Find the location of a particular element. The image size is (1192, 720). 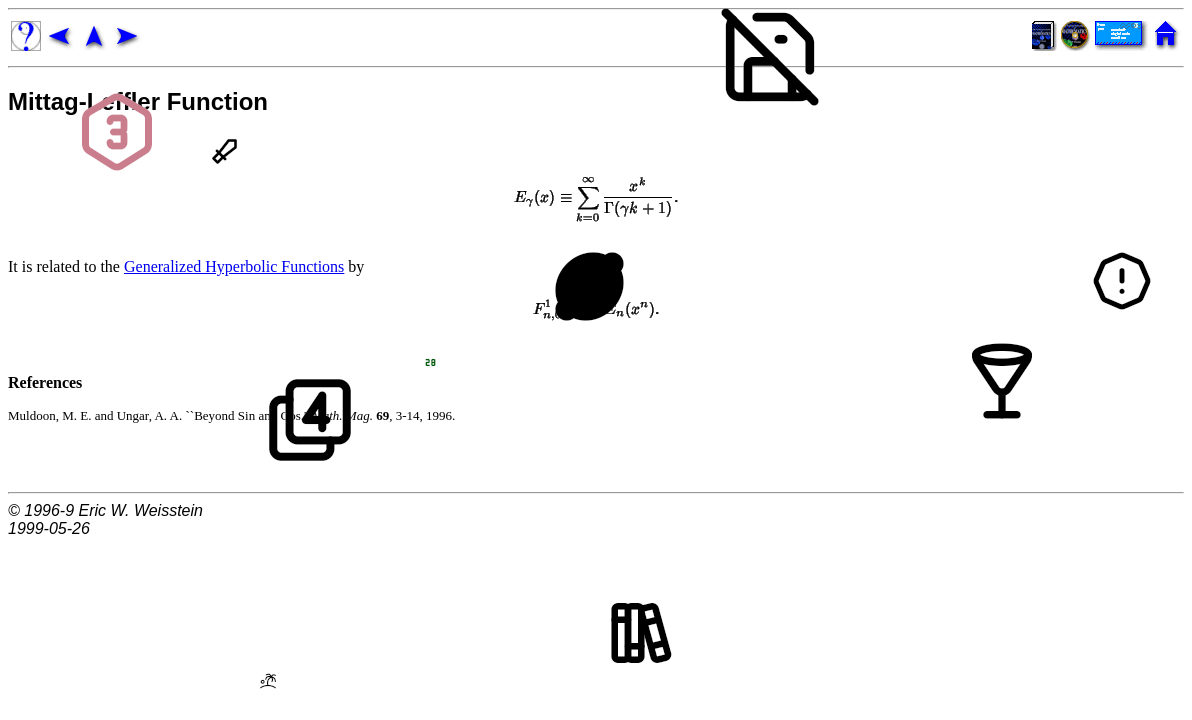

access combat or battle features is located at coordinates (224, 151).